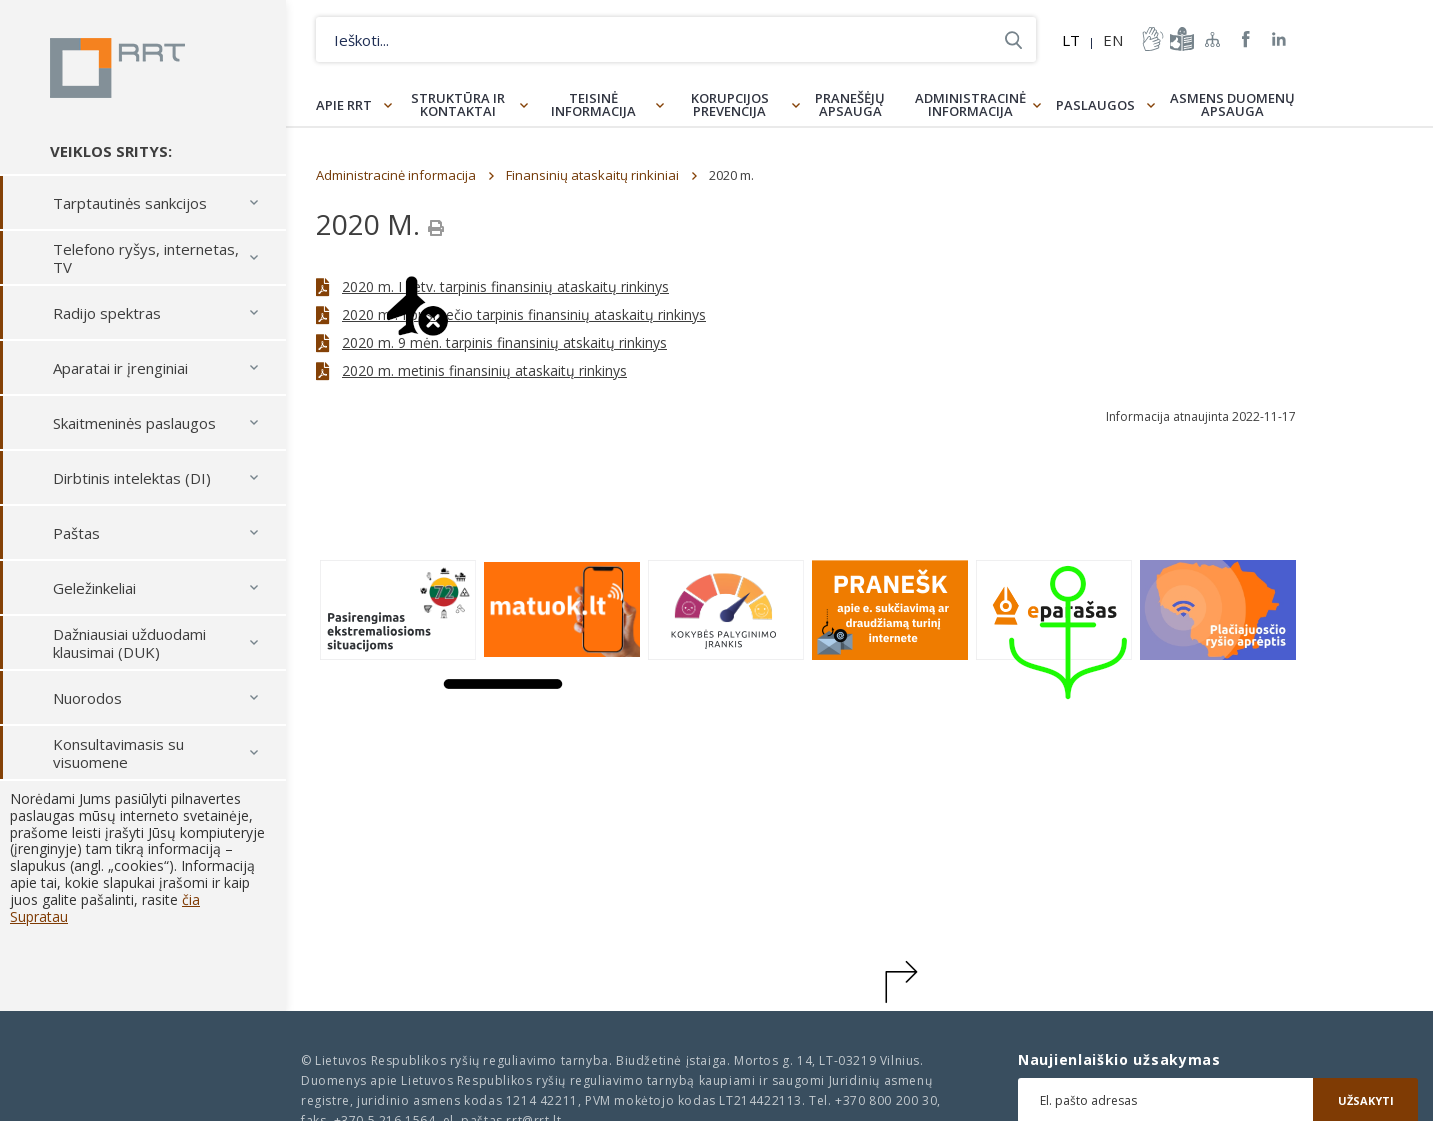  What do you see at coordinates (415, 306) in the screenshot?
I see `cancel flight booking` at bounding box center [415, 306].